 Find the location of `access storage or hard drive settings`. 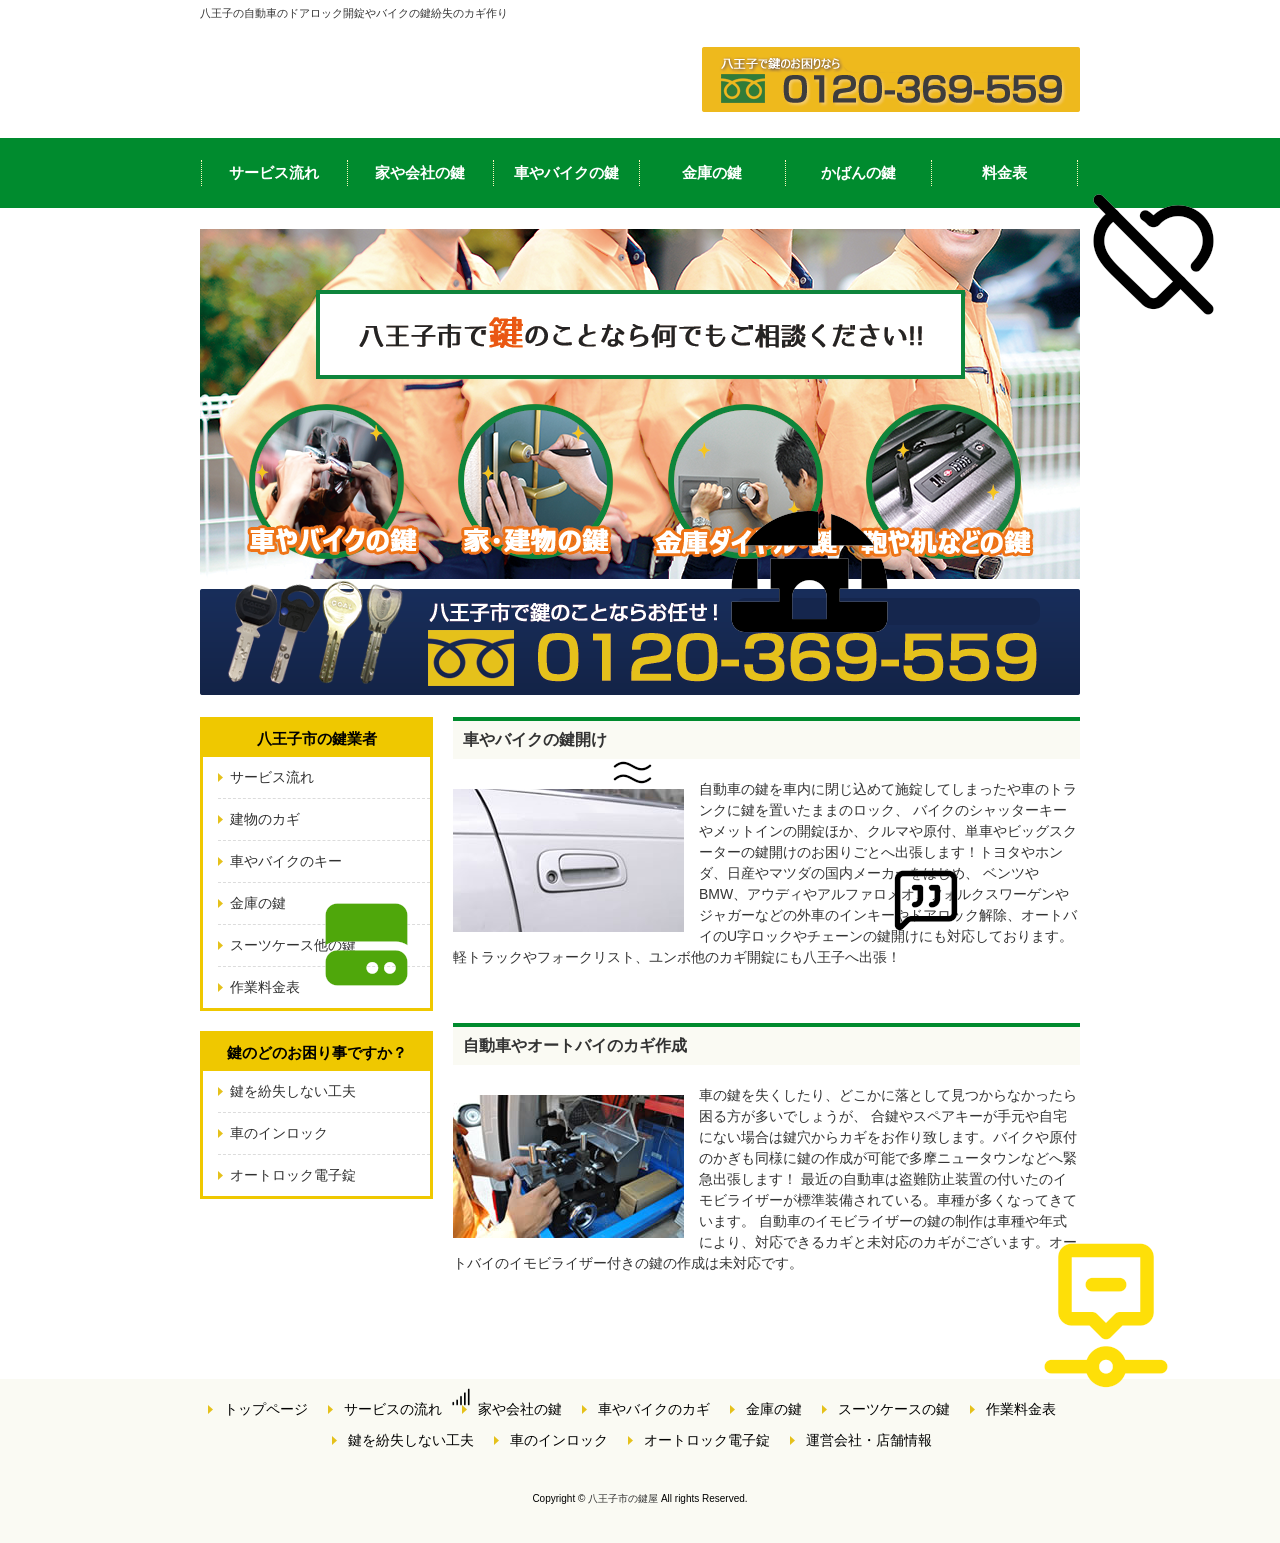

access storage or hard drive settings is located at coordinates (366, 944).